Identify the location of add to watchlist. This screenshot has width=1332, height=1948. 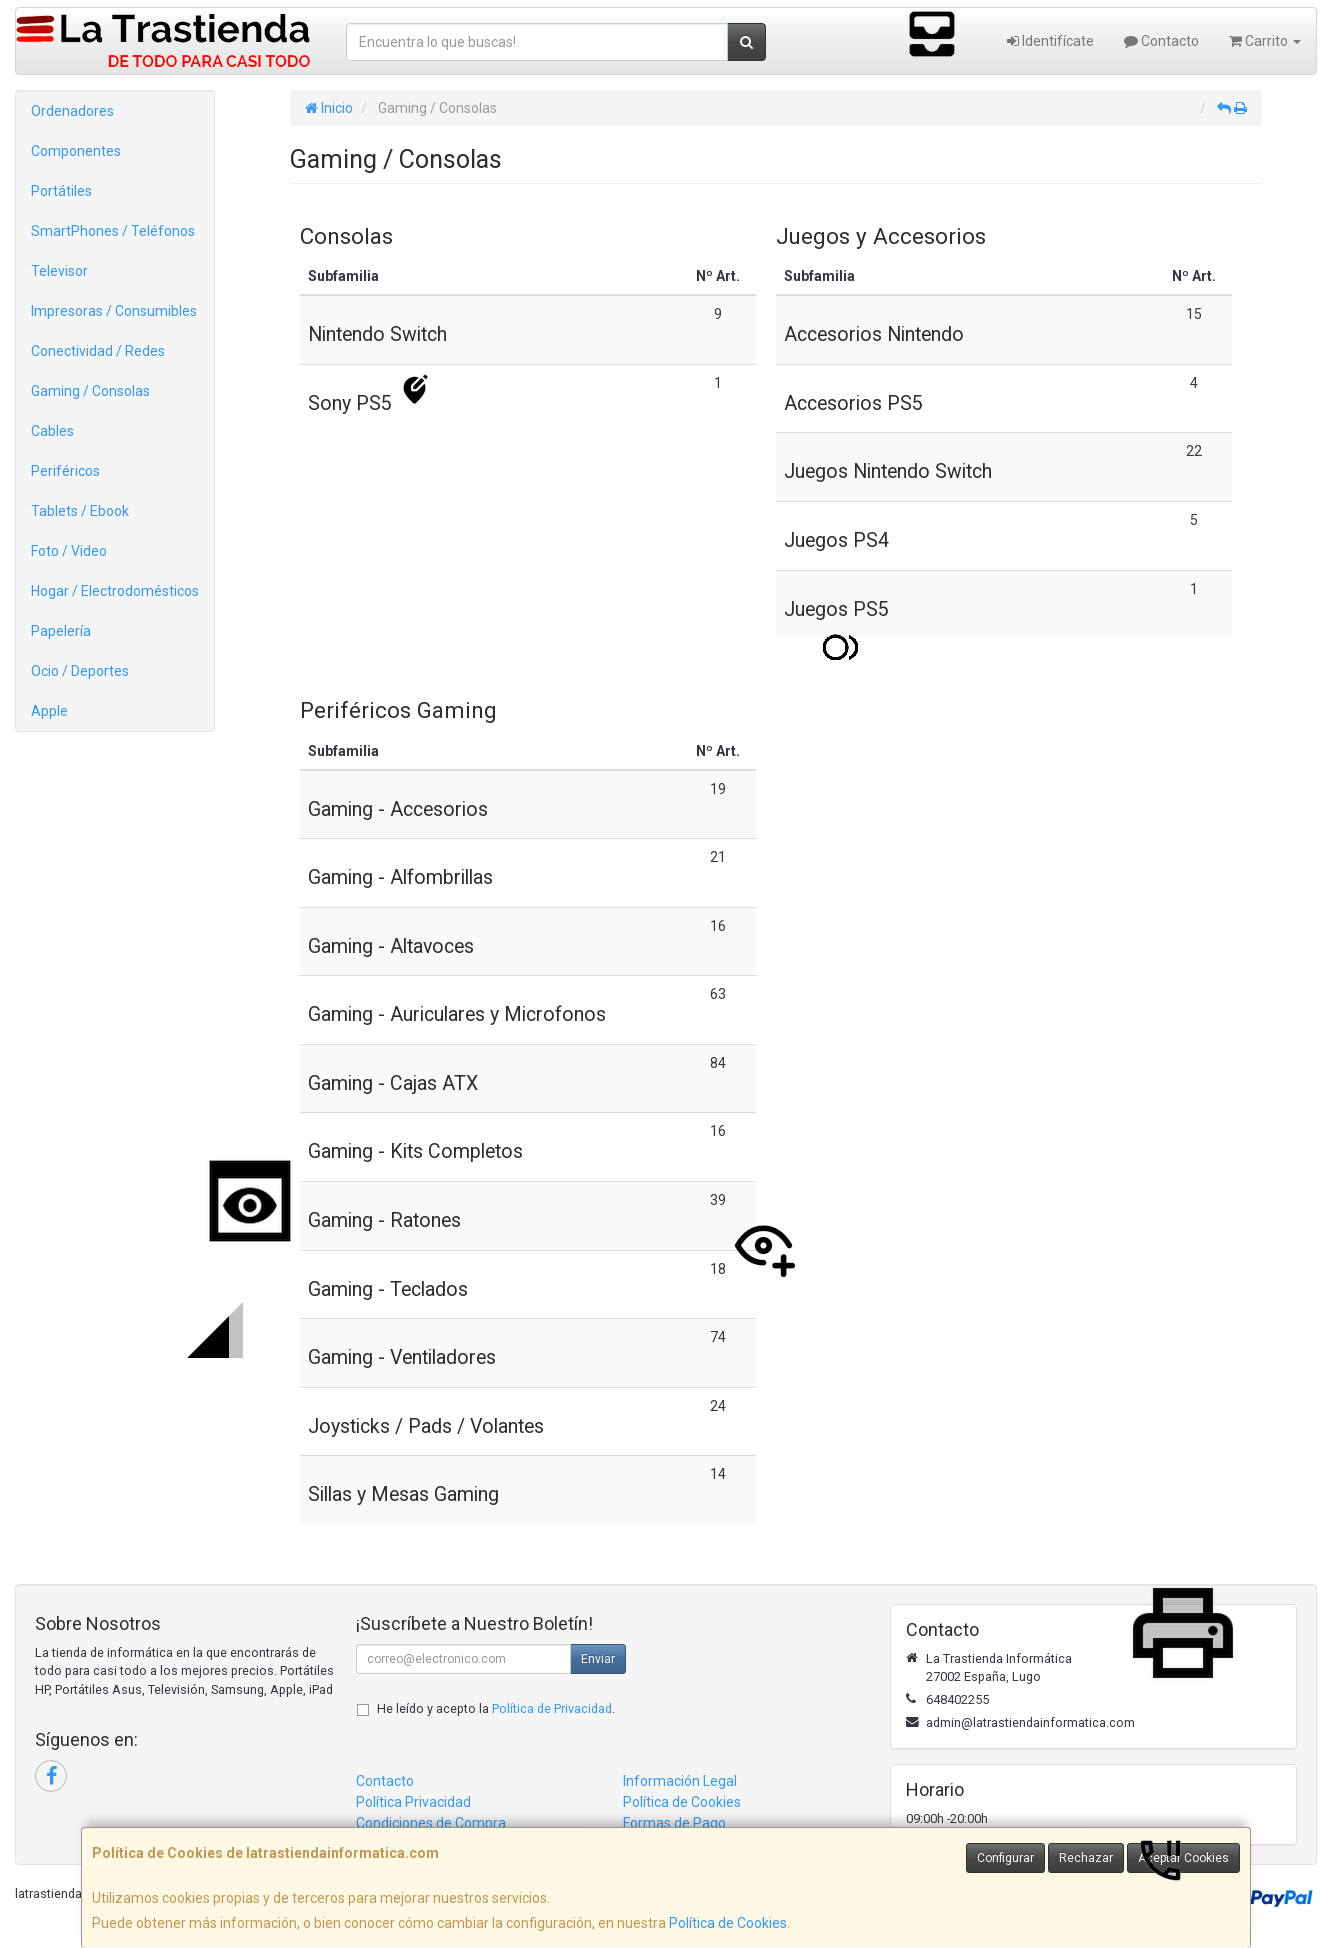
(763, 1245).